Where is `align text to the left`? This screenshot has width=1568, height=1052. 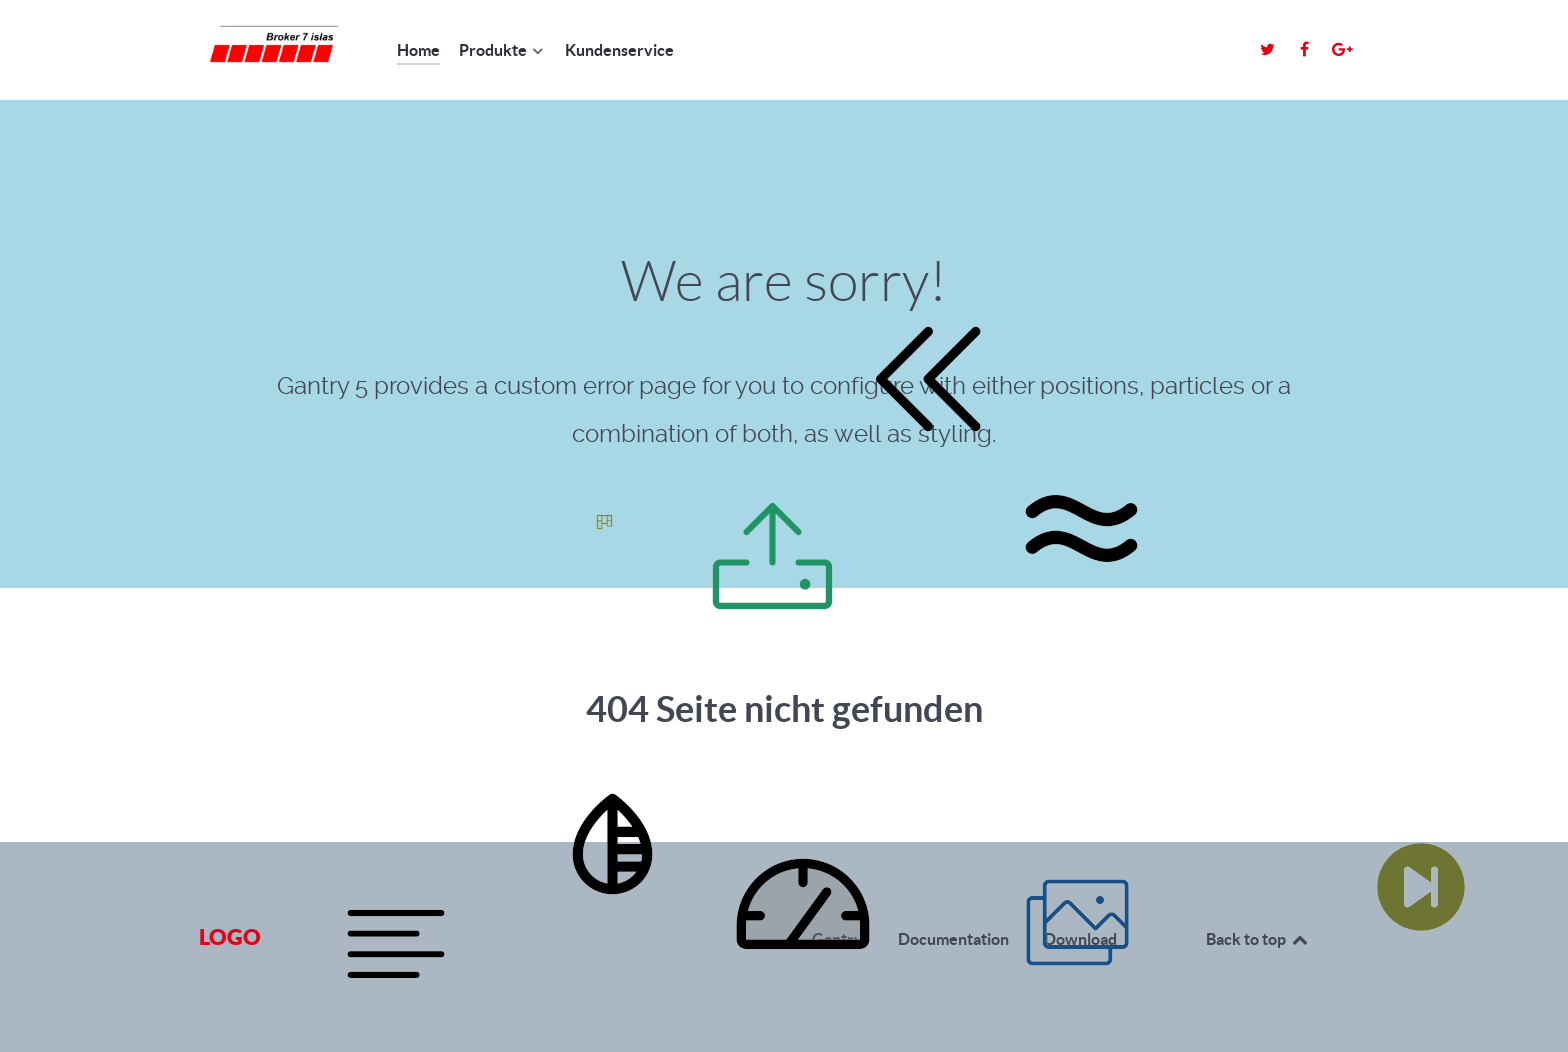 align text to the left is located at coordinates (396, 946).